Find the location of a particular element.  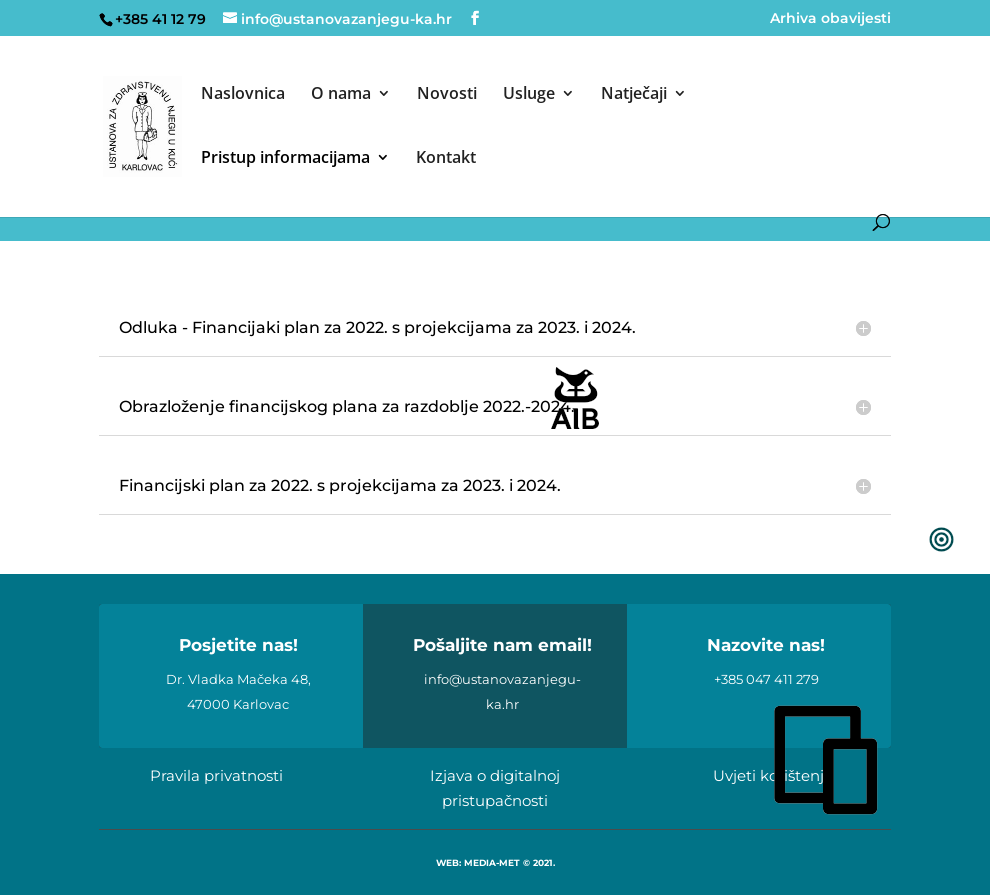

AIB (Allied Irish Banks) logo is located at coordinates (575, 398).